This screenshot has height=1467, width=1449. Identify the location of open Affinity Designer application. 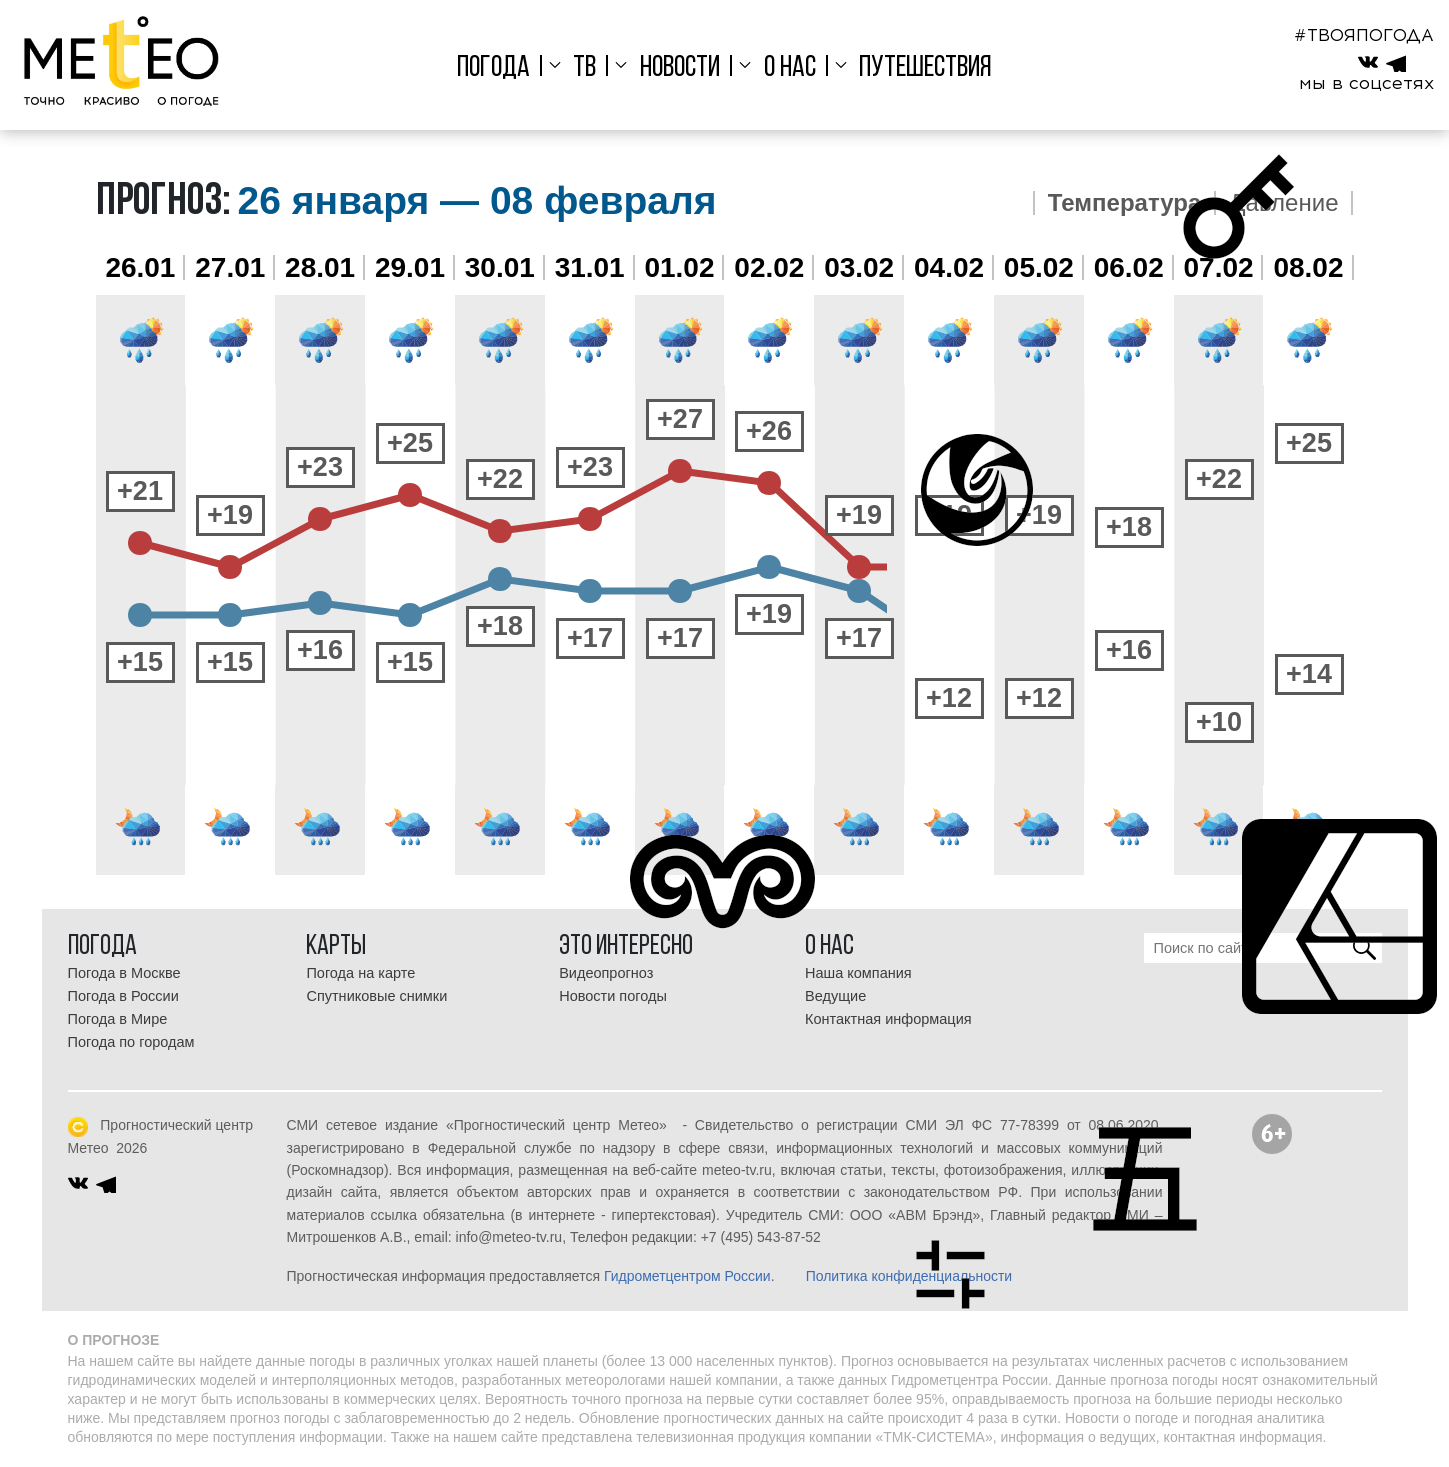
(1339, 916).